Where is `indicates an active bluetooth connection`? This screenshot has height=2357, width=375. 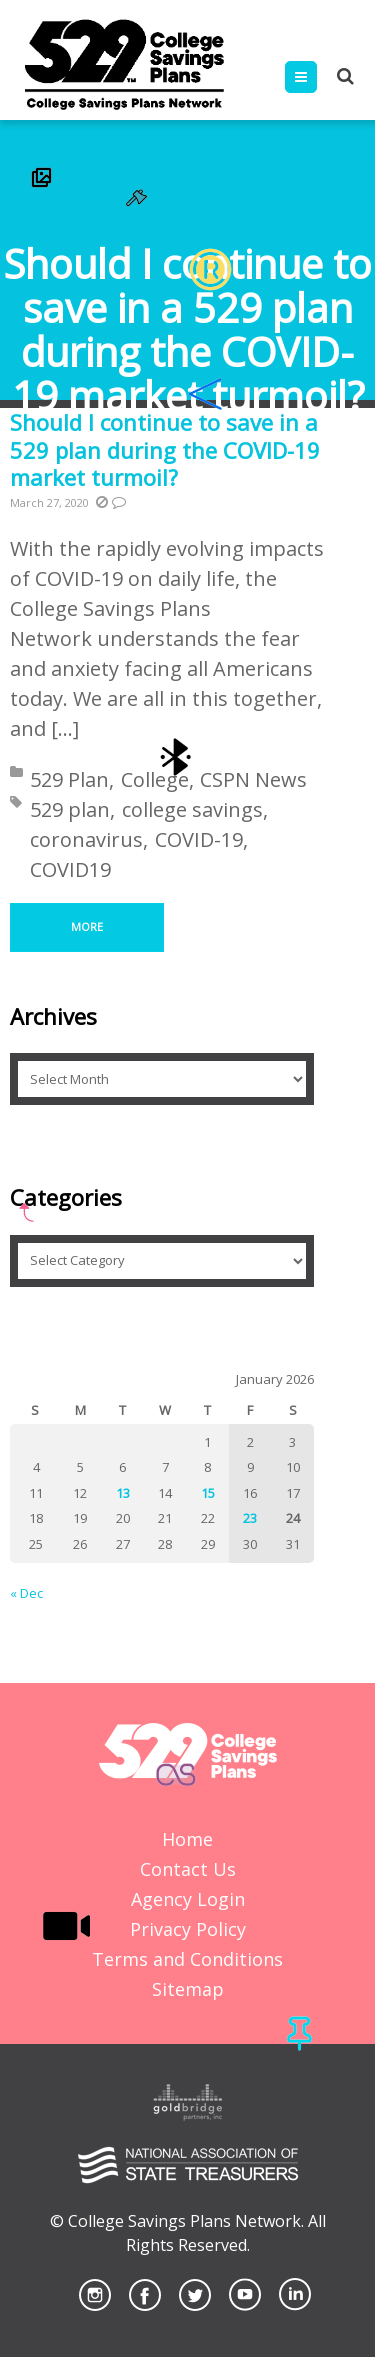
indicates an active bluetooth connection is located at coordinates (175, 757).